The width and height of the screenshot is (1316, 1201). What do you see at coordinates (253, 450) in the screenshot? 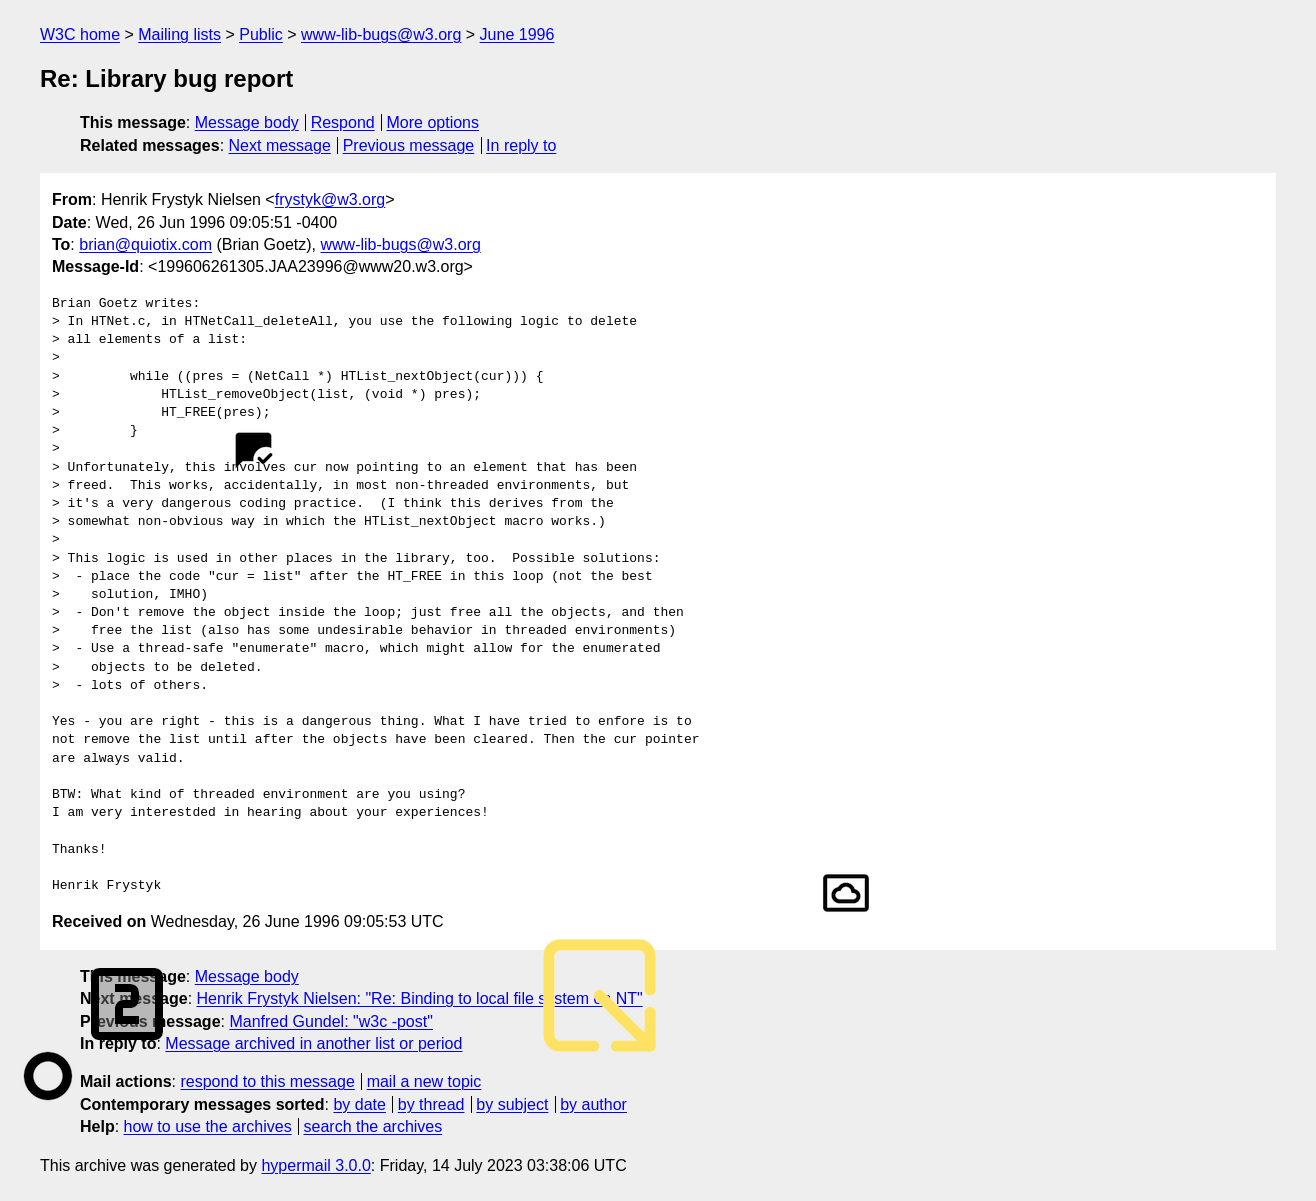
I see `message has been read` at bounding box center [253, 450].